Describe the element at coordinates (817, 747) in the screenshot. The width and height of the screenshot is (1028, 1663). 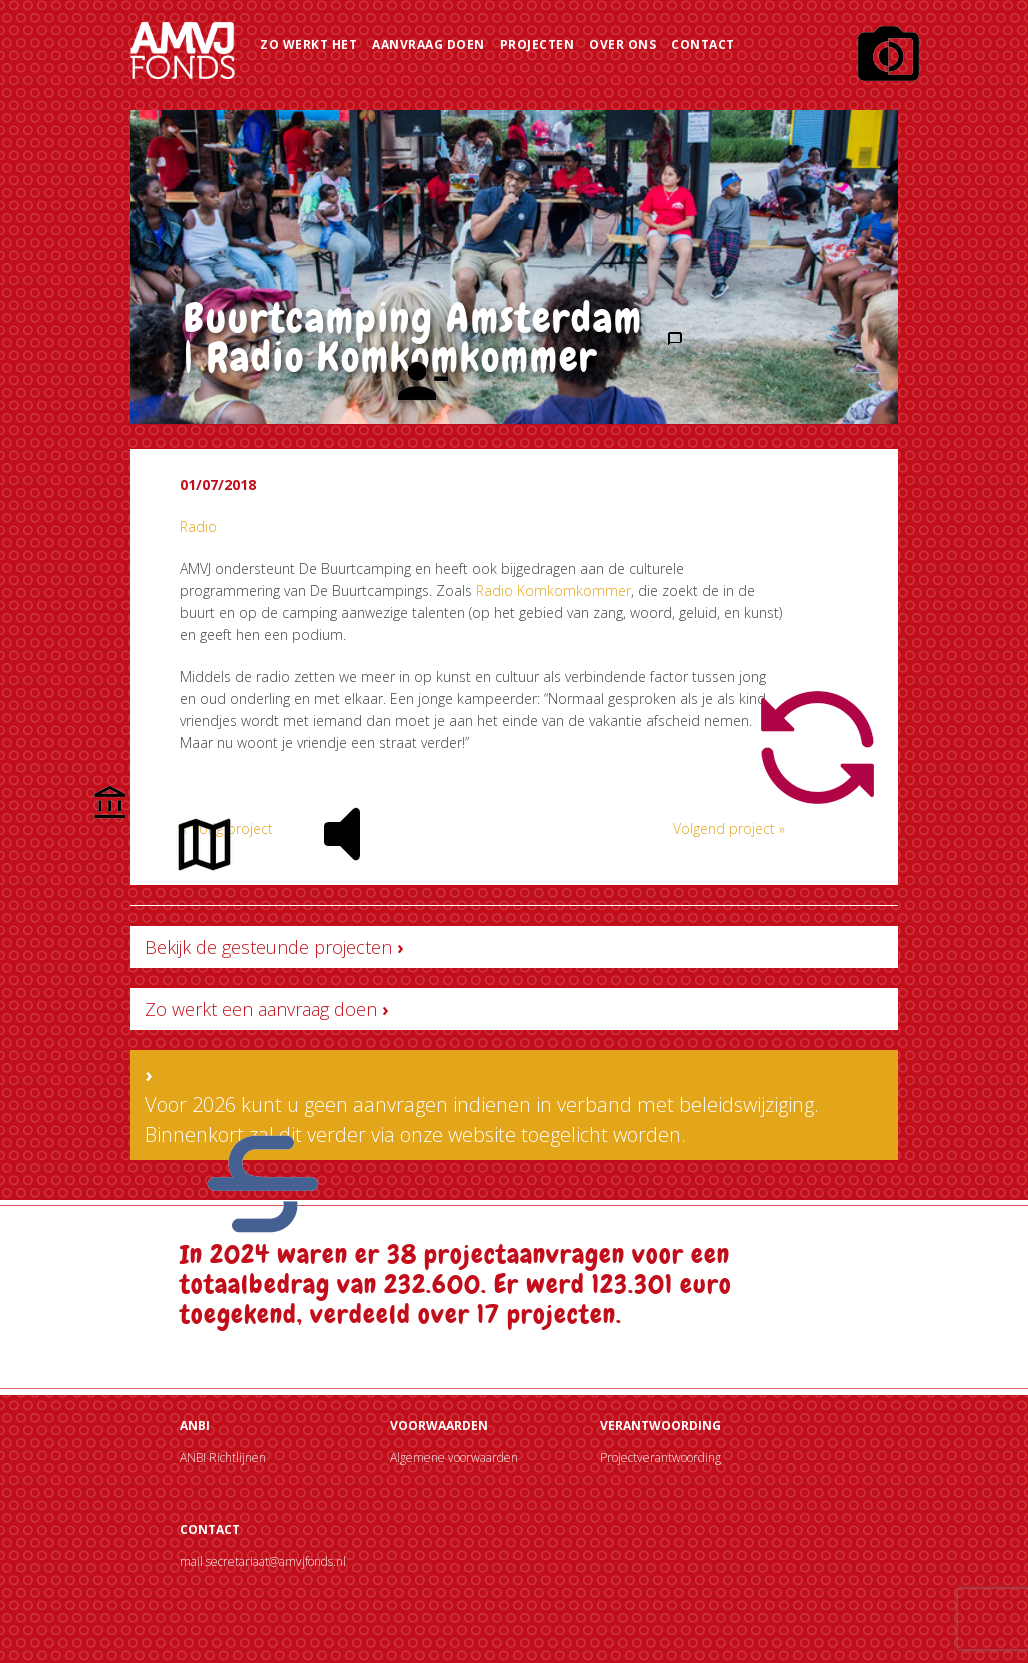
I see `sync or refresh content` at that location.